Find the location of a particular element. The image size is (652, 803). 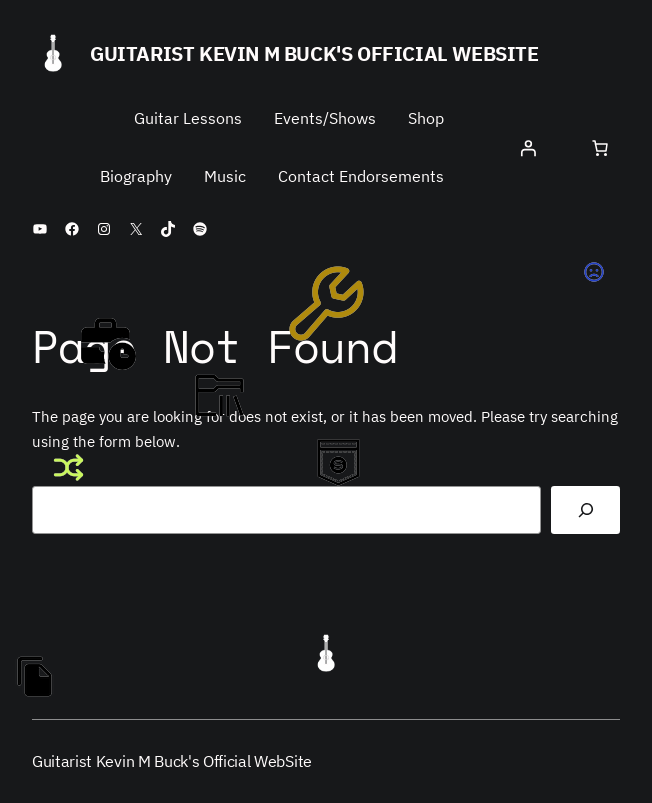

view business hours or schedule is located at coordinates (105, 342).